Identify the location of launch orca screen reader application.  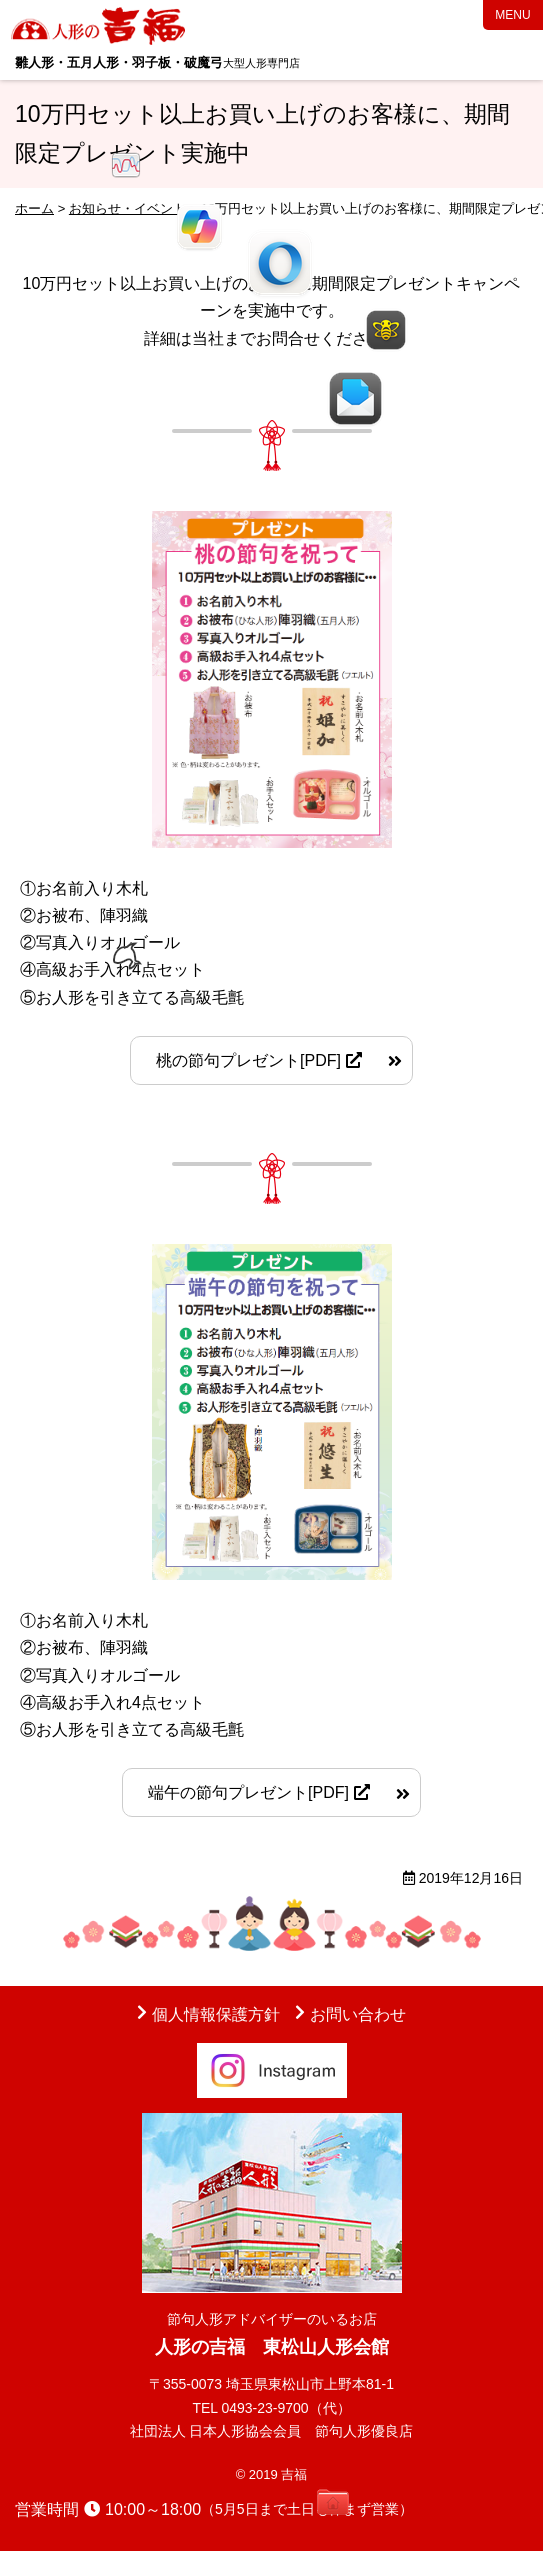
(127, 956).